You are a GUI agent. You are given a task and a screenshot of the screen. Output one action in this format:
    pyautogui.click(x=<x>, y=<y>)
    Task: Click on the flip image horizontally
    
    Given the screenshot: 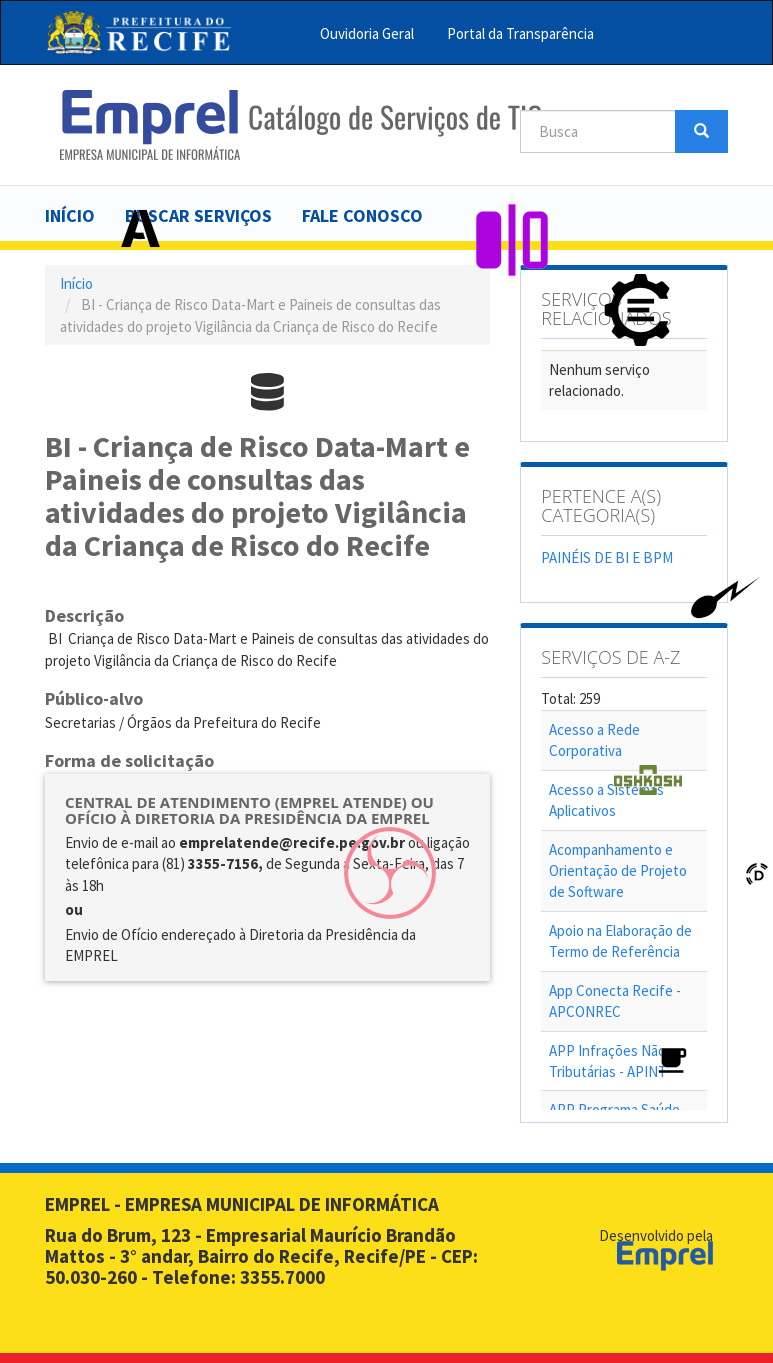 What is the action you would take?
    pyautogui.click(x=512, y=240)
    